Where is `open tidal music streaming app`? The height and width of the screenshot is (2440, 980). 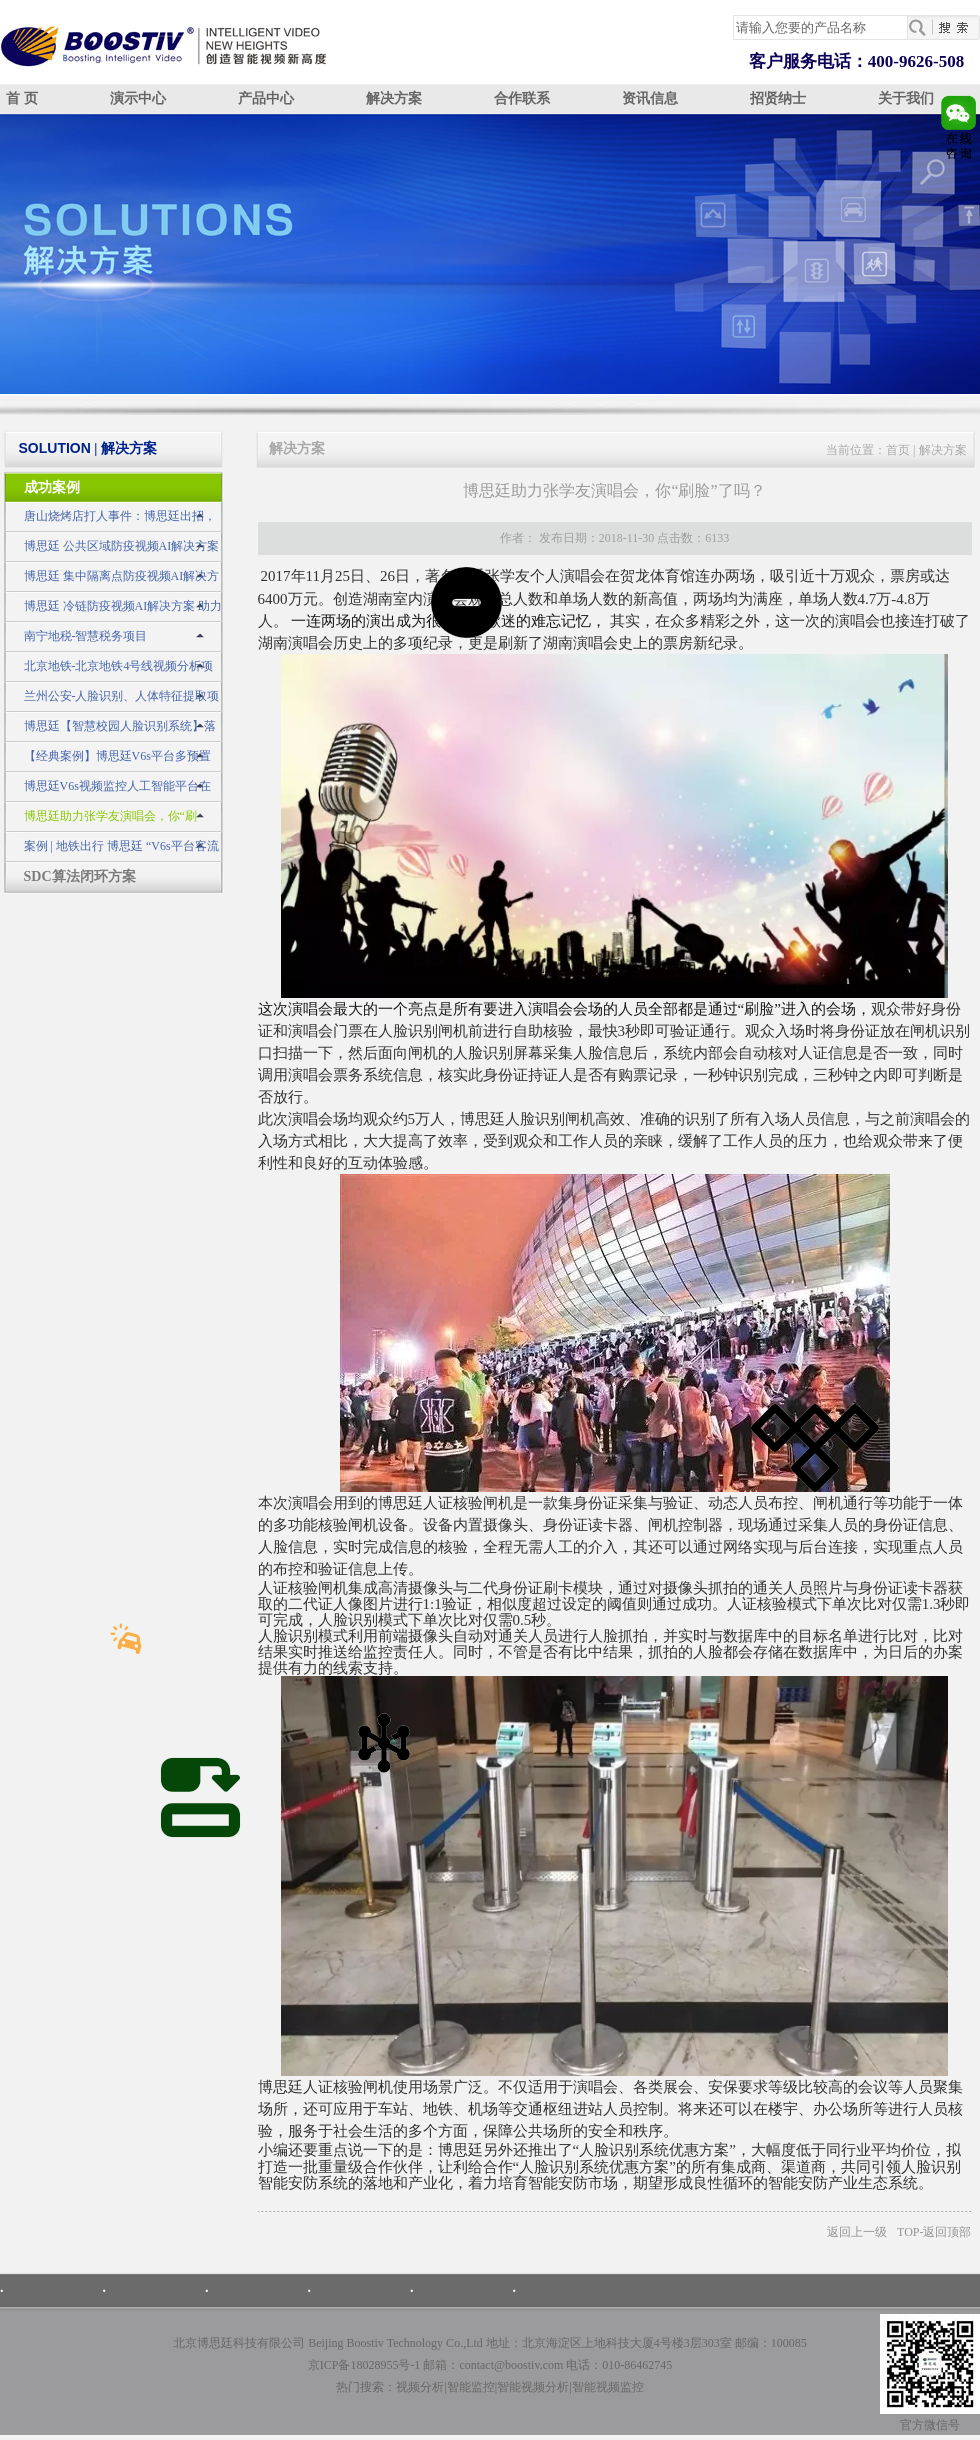
open tidal music streaming app is located at coordinates (815, 1444).